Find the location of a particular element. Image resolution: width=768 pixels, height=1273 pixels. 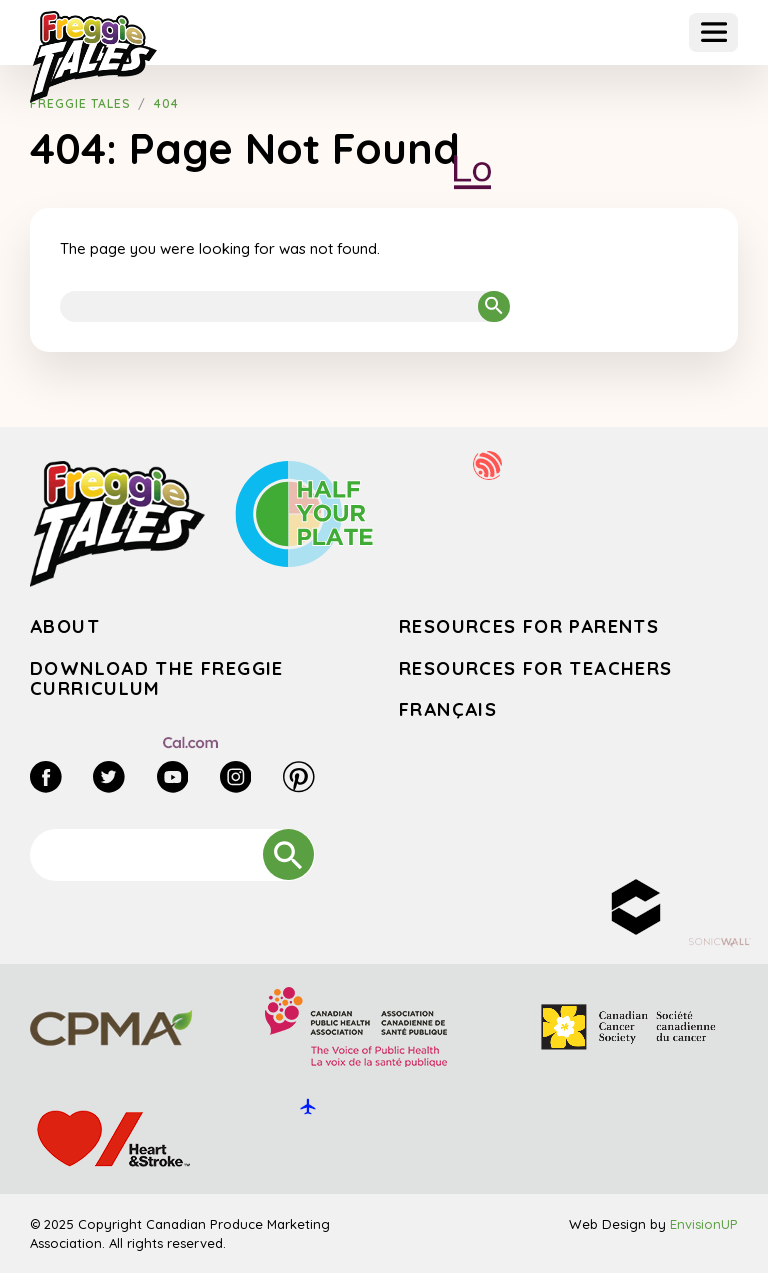

sonicwall network security branding is located at coordinates (720, 943).